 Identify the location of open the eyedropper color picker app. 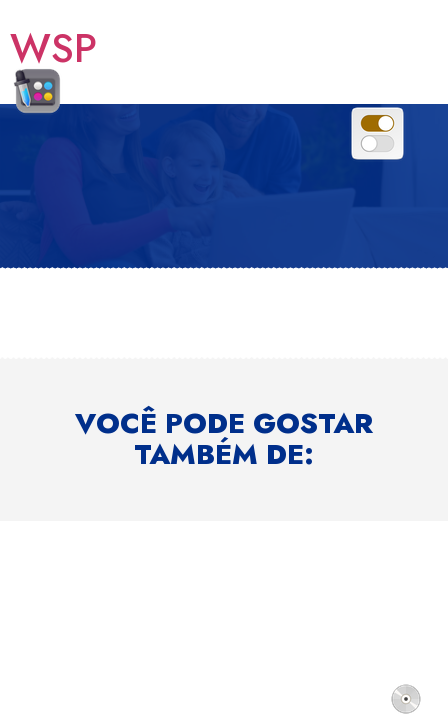
(38, 91).